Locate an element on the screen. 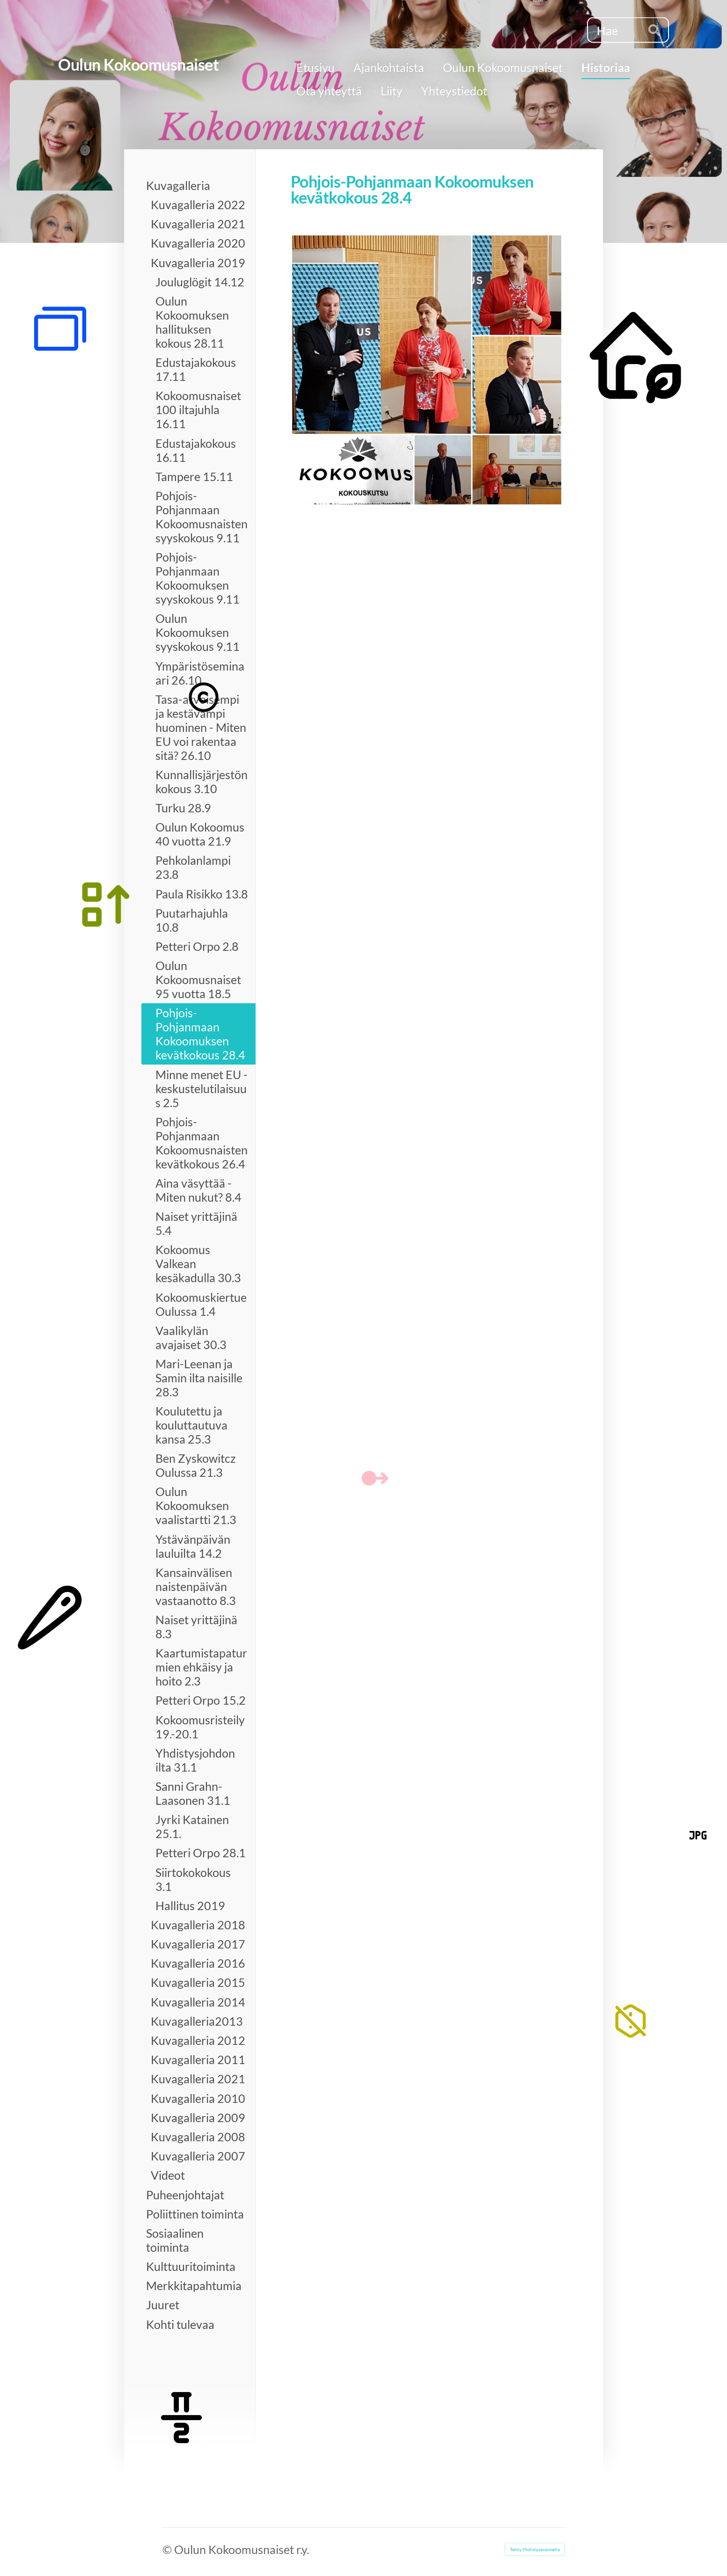 Image resolution: width=727 pixels, height=2576 pixels. access sewing or tailoring tools is located at coordinates (50, 1617).